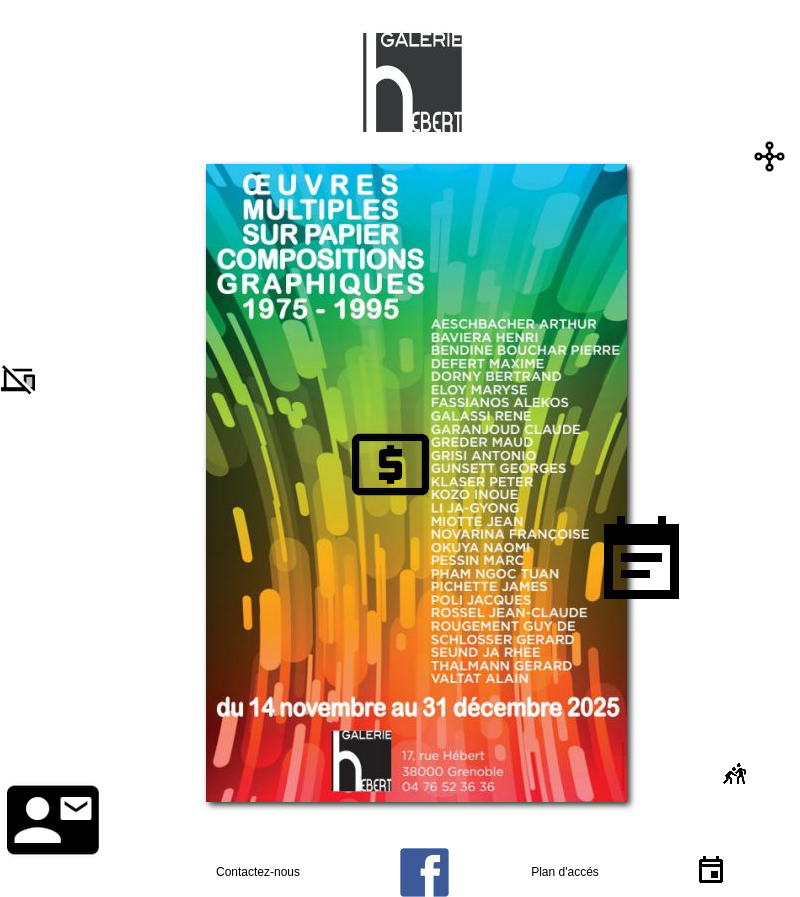 This screenshot has width=800, height=897. Describe the element at coordinates (53, 820) in the screenshot. I see `view contact email information` at that location.